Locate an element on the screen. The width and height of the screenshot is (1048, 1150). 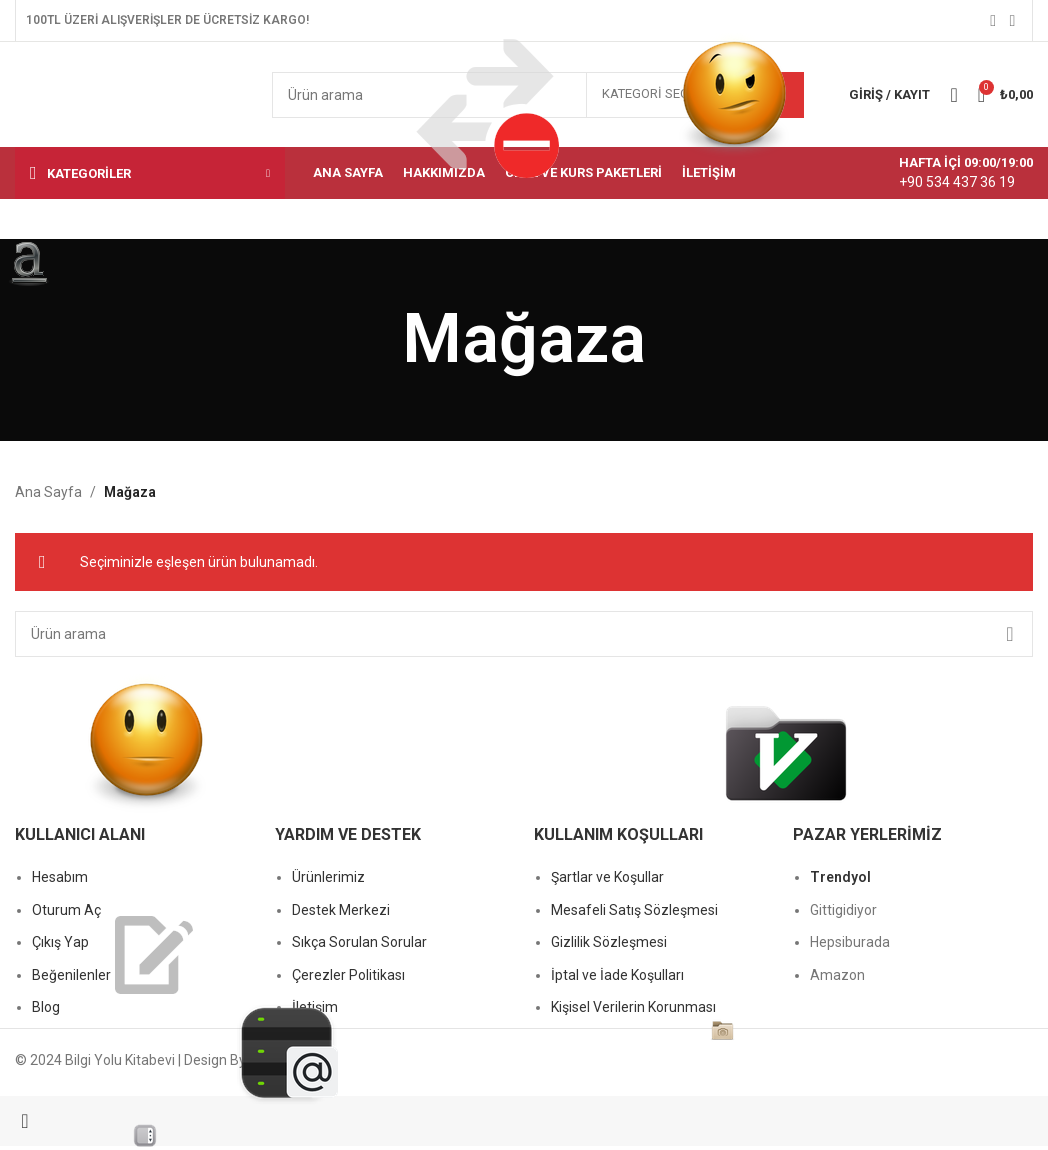
configure DNS server settings is located at coordinates (287, 1054).